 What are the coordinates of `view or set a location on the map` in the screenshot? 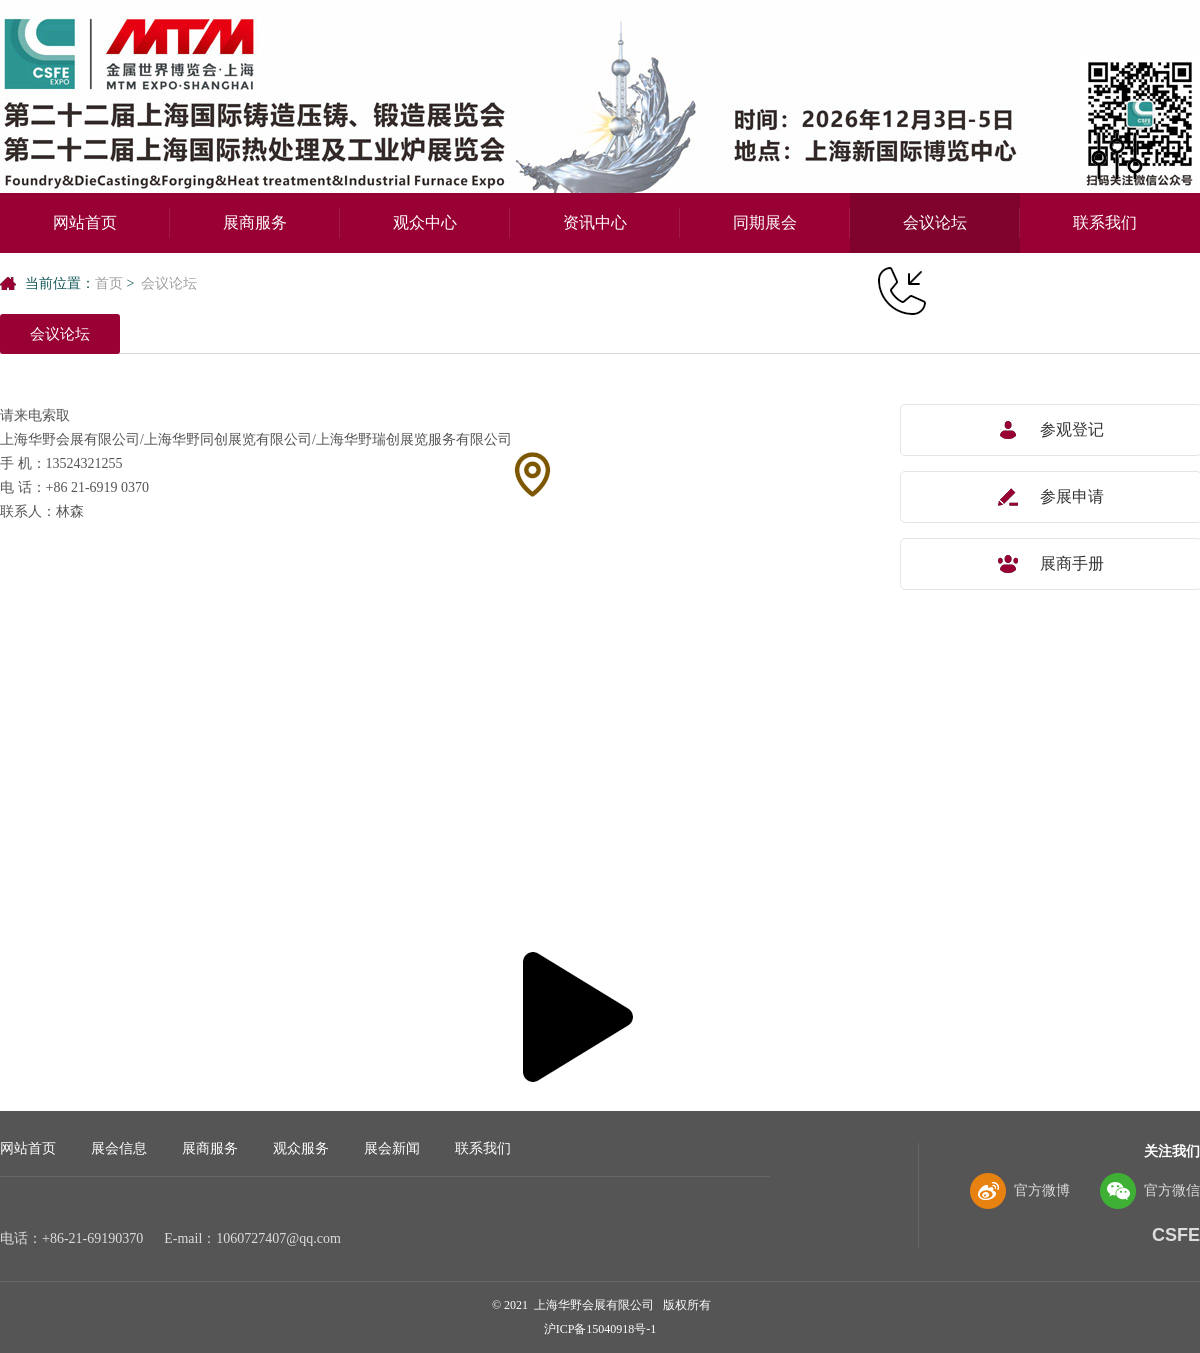 It's located at (532, 474).